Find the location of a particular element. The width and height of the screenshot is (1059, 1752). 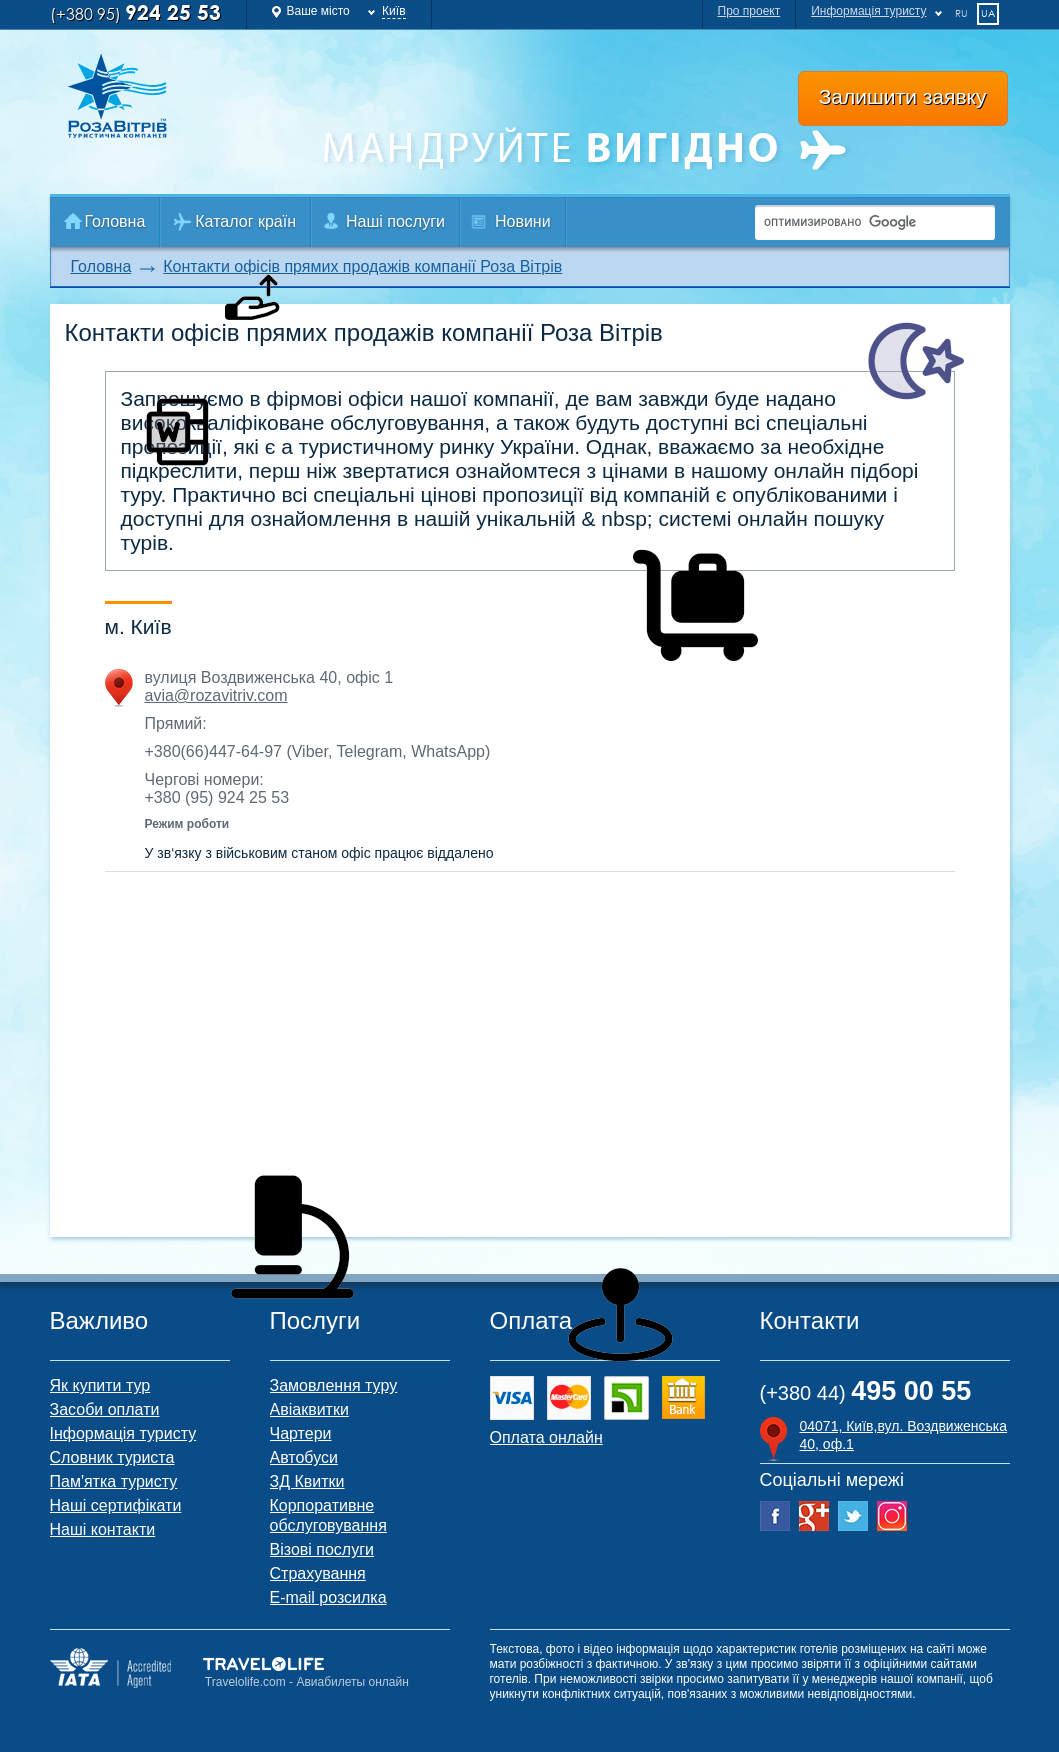

view location area or radius is located at coordinates (620, 1316).